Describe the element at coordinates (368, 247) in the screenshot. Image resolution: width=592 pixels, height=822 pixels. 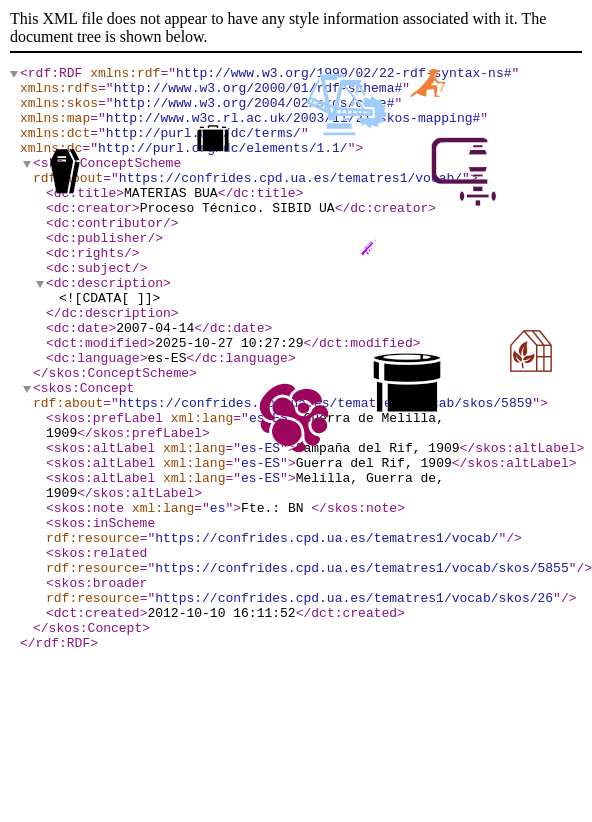
I see `select the FAMAS assault rifle weapon` at that location.